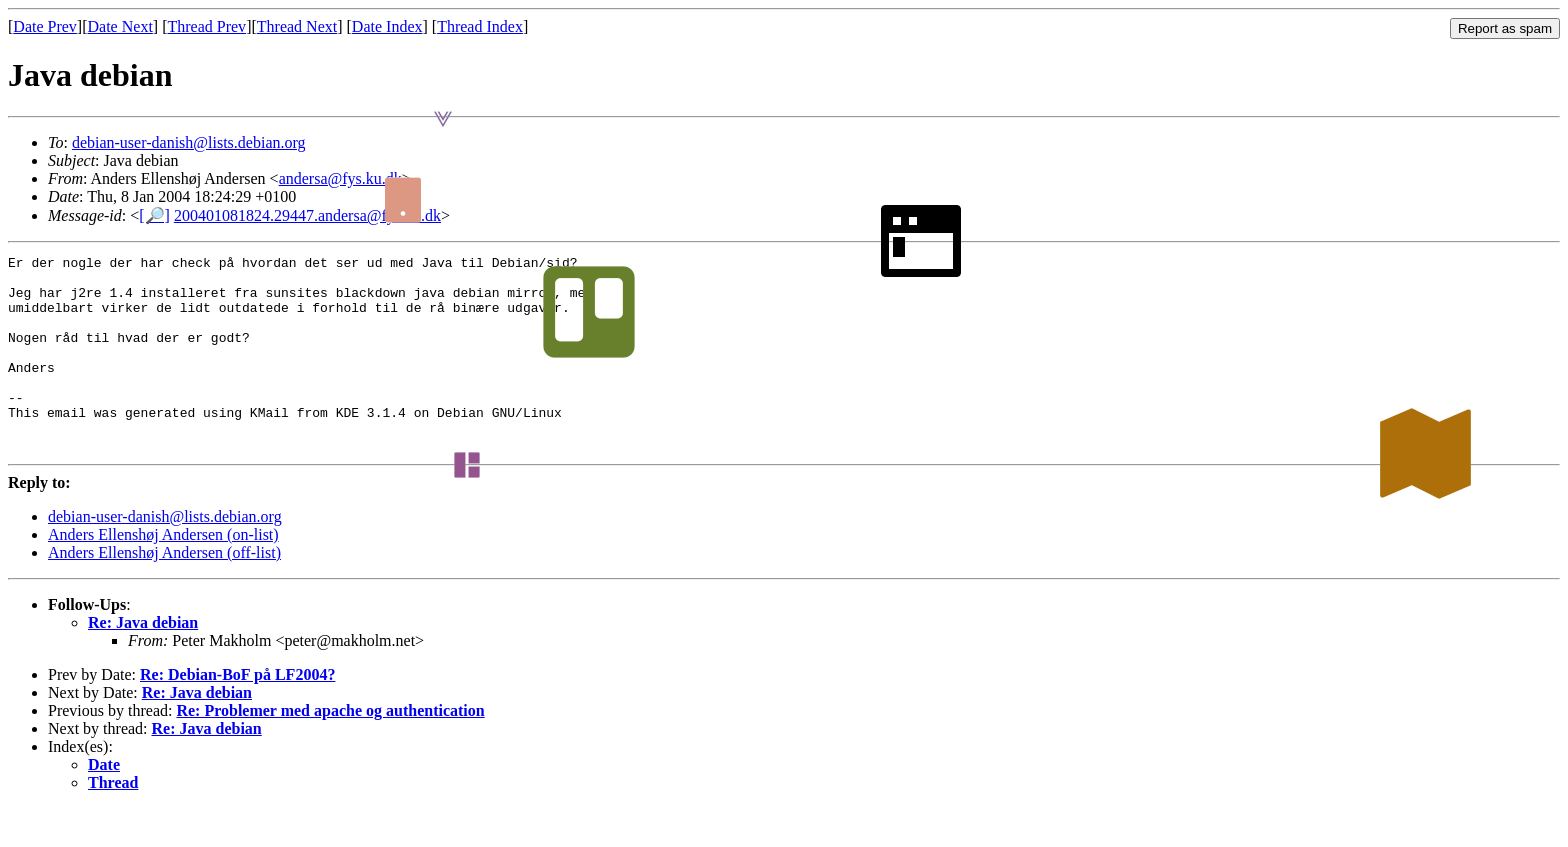 Image resolution: width=1568 pixels, height=847 pixels. What do you see at coordinates (1425, 453) in the screenshot?
I see `open map view` at bounding box center [1425, 453].